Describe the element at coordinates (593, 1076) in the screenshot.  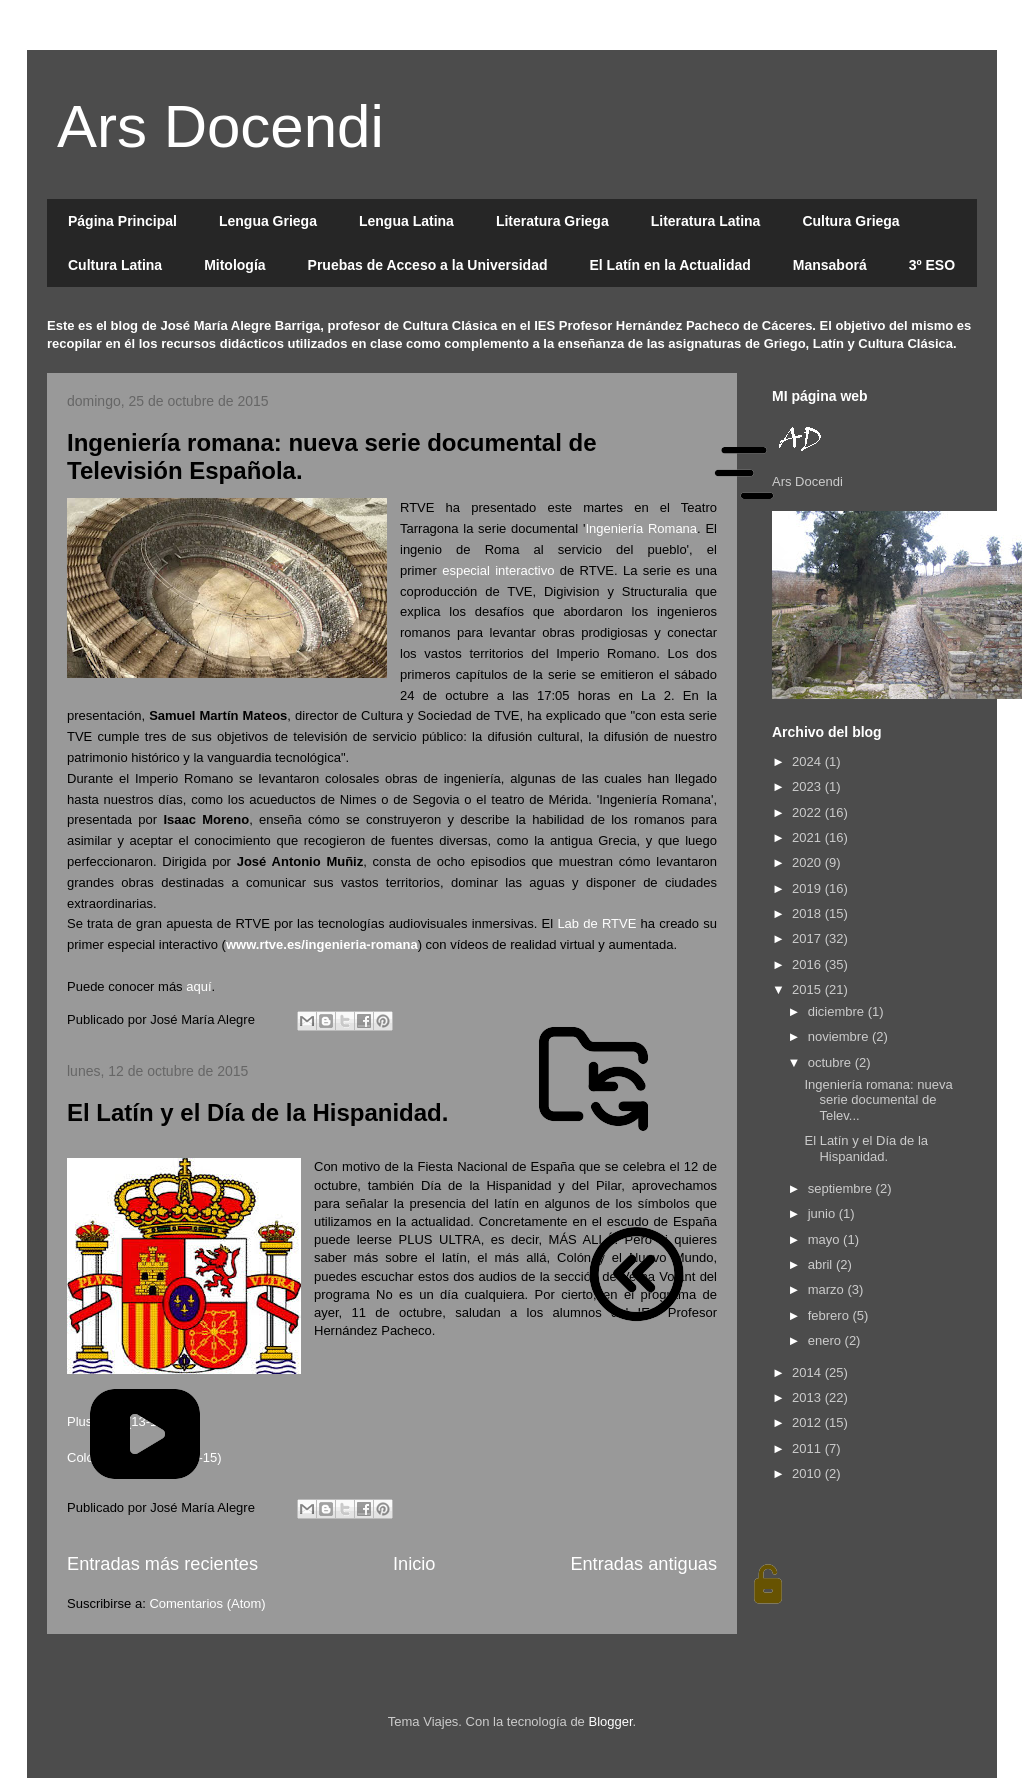
I see `sync folder contents with cloud storage` at that location.